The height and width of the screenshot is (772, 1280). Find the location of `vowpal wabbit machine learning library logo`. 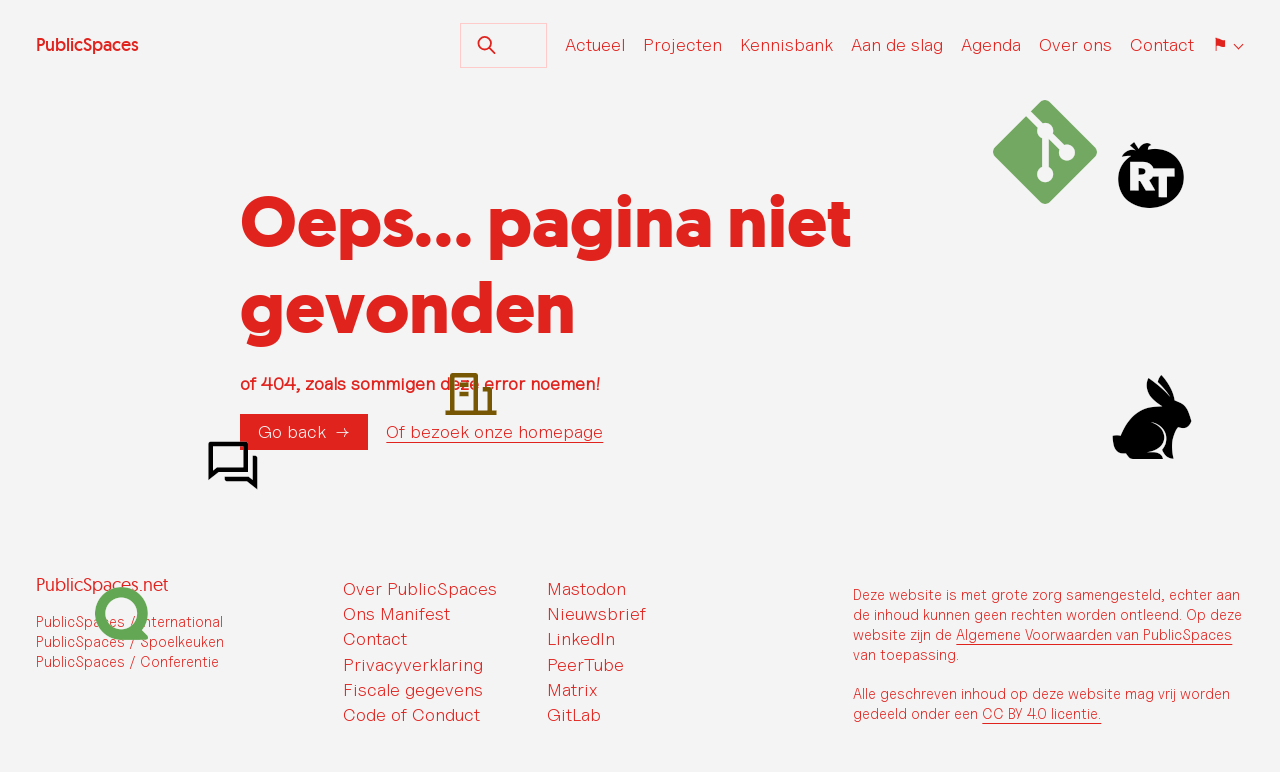

vowpal wabbit machine learning library logo is located at coordinates (1152, 417).